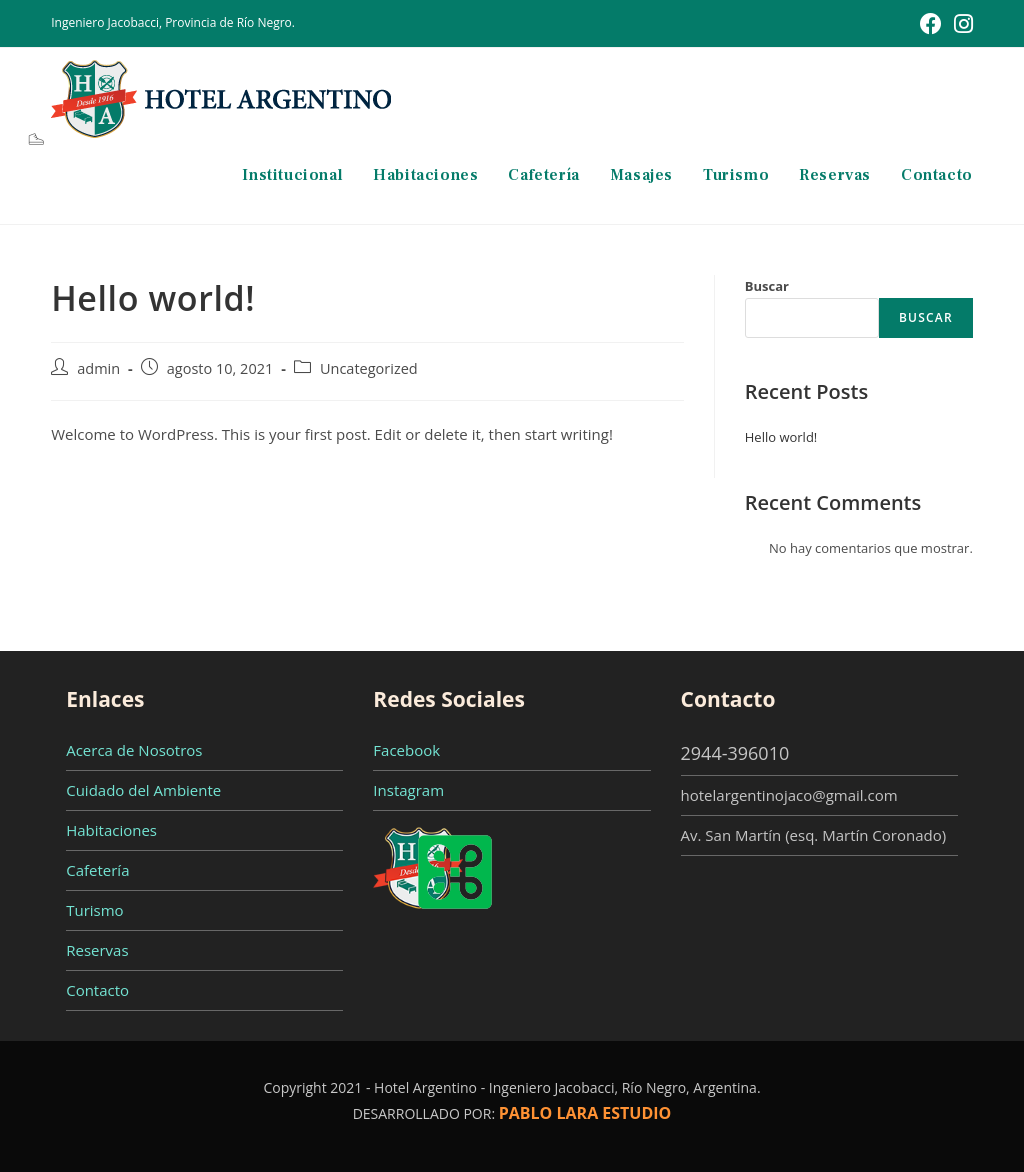 The image size is (1024, 1172). I want to click on command key modifier for keyboard shortcuts, so click(455, 872).